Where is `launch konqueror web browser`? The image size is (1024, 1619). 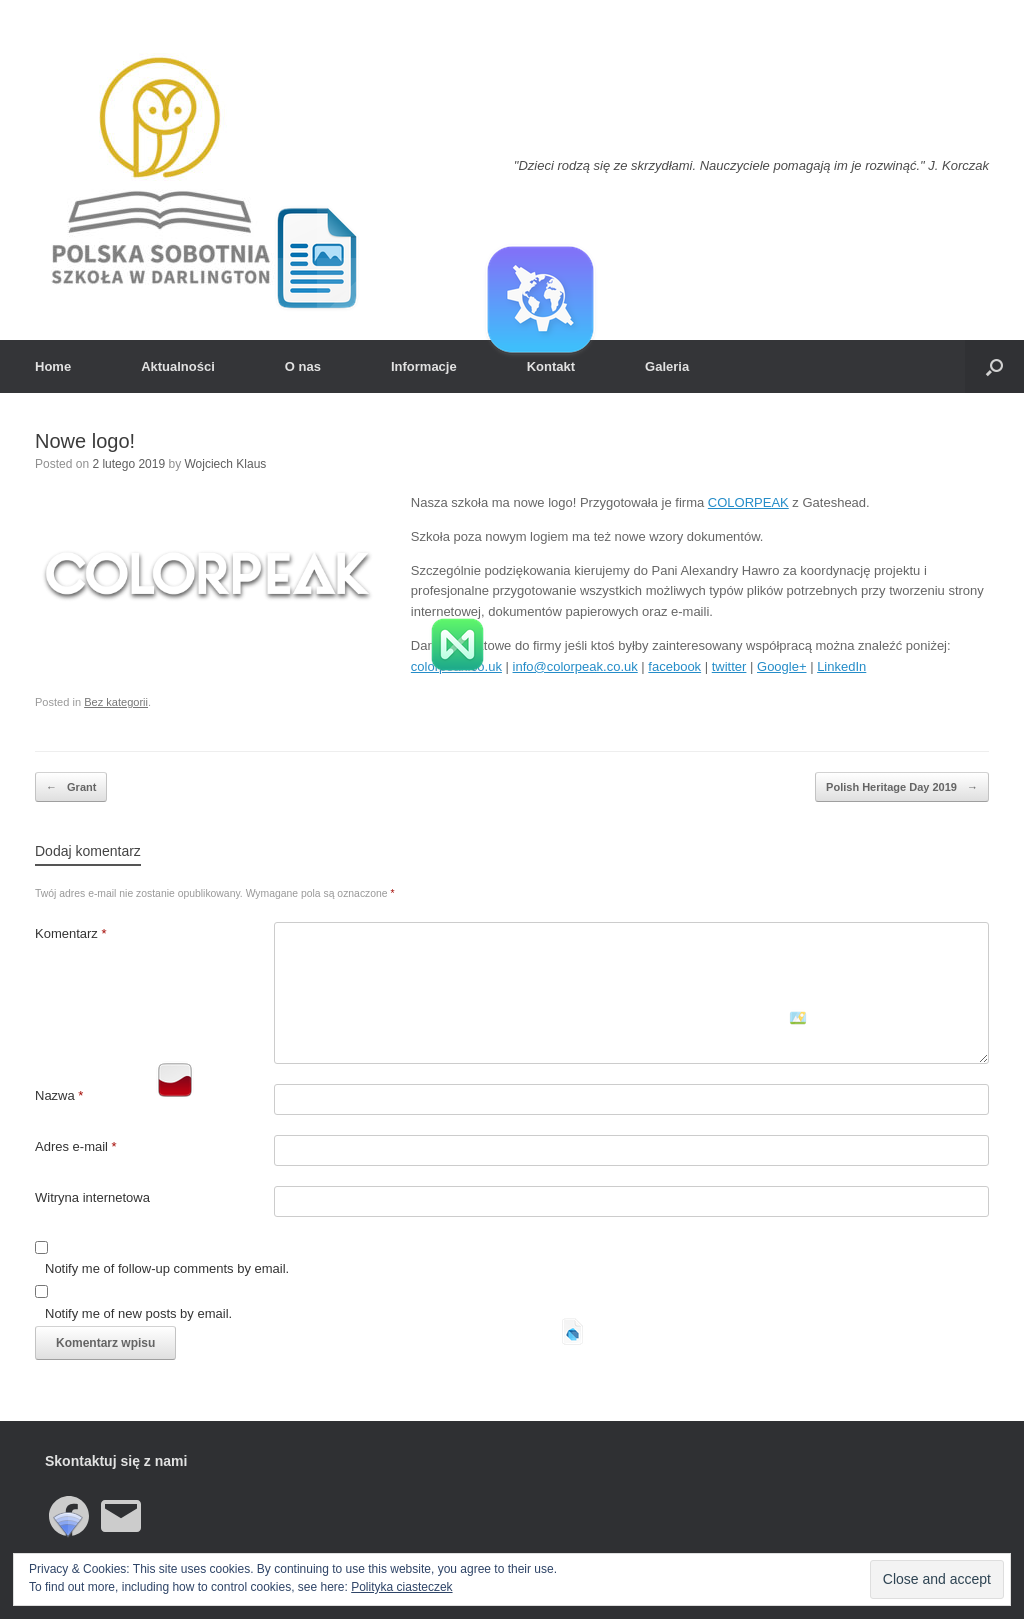
launch konqueror web browser is located at coordinates (540, 299).